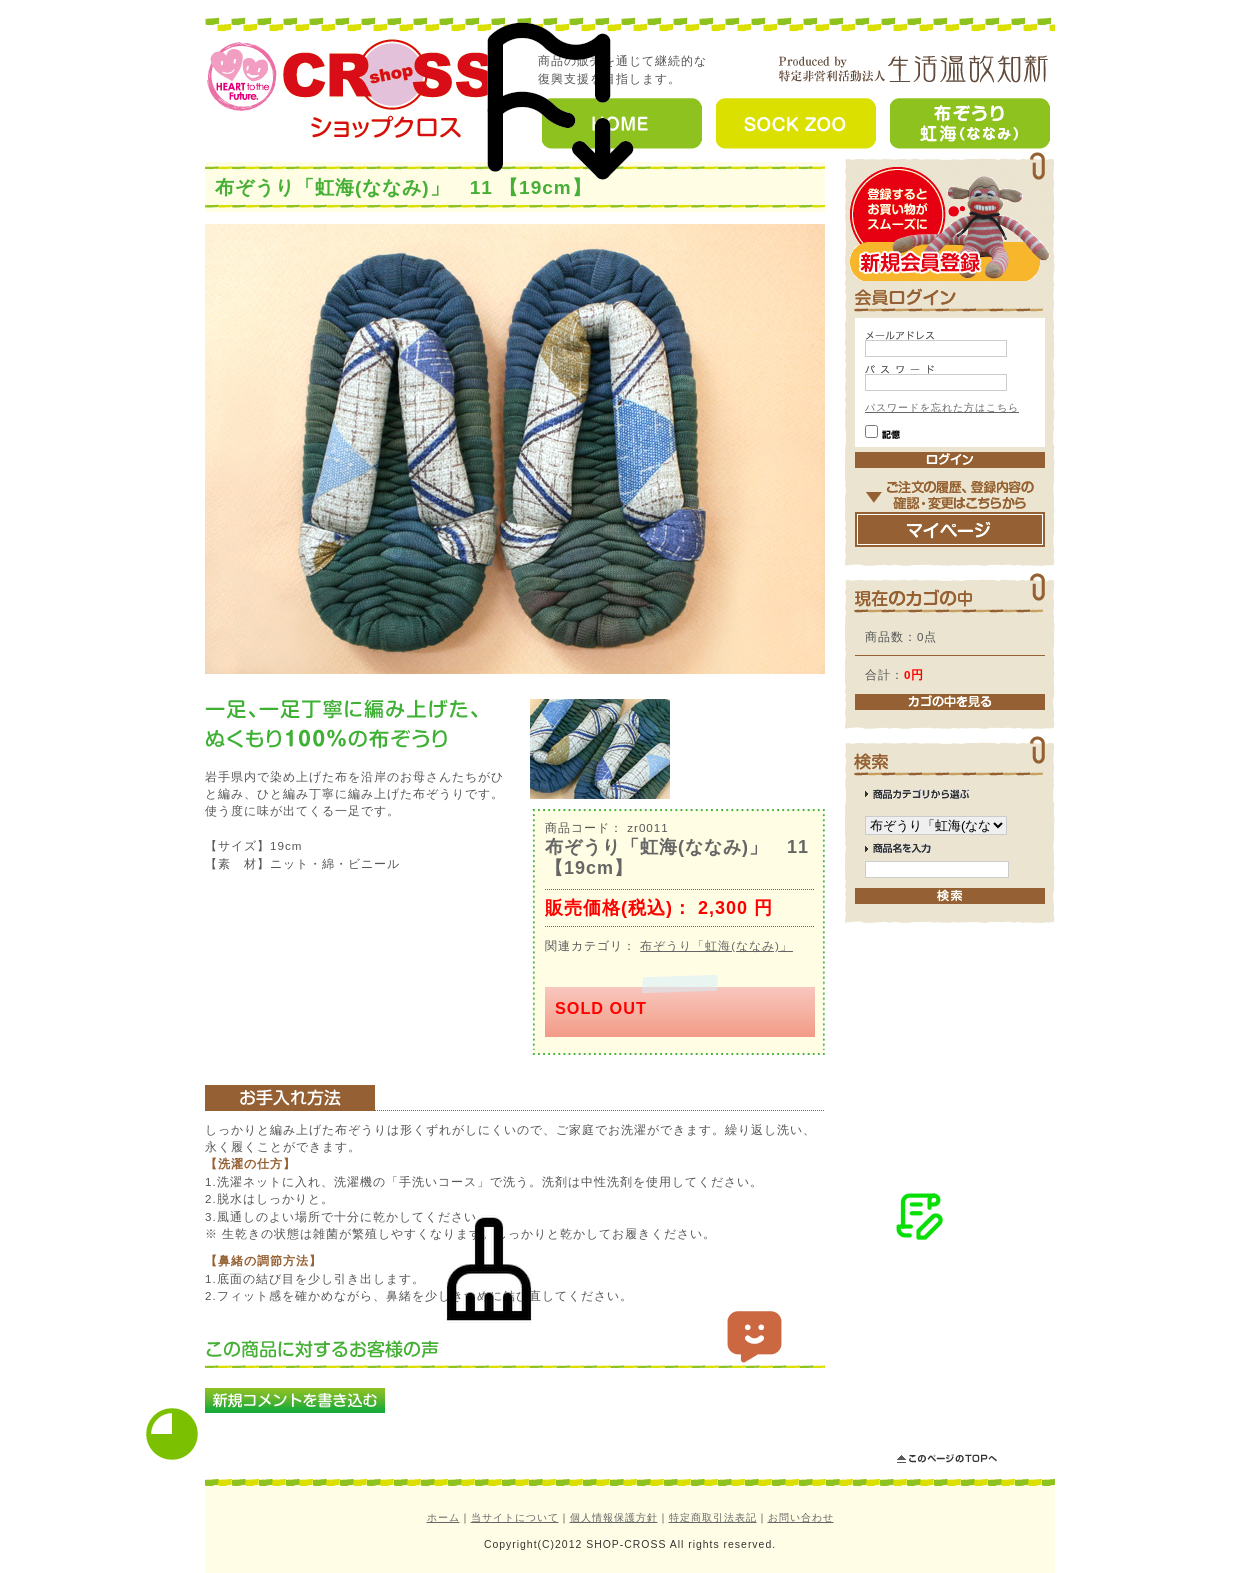 The image size is (1260, 1573). What do you see at coordinates (489, 1269) in the screenshot?
I see `access cleaning or housekeeping services` at bounding box center [489, 1269].